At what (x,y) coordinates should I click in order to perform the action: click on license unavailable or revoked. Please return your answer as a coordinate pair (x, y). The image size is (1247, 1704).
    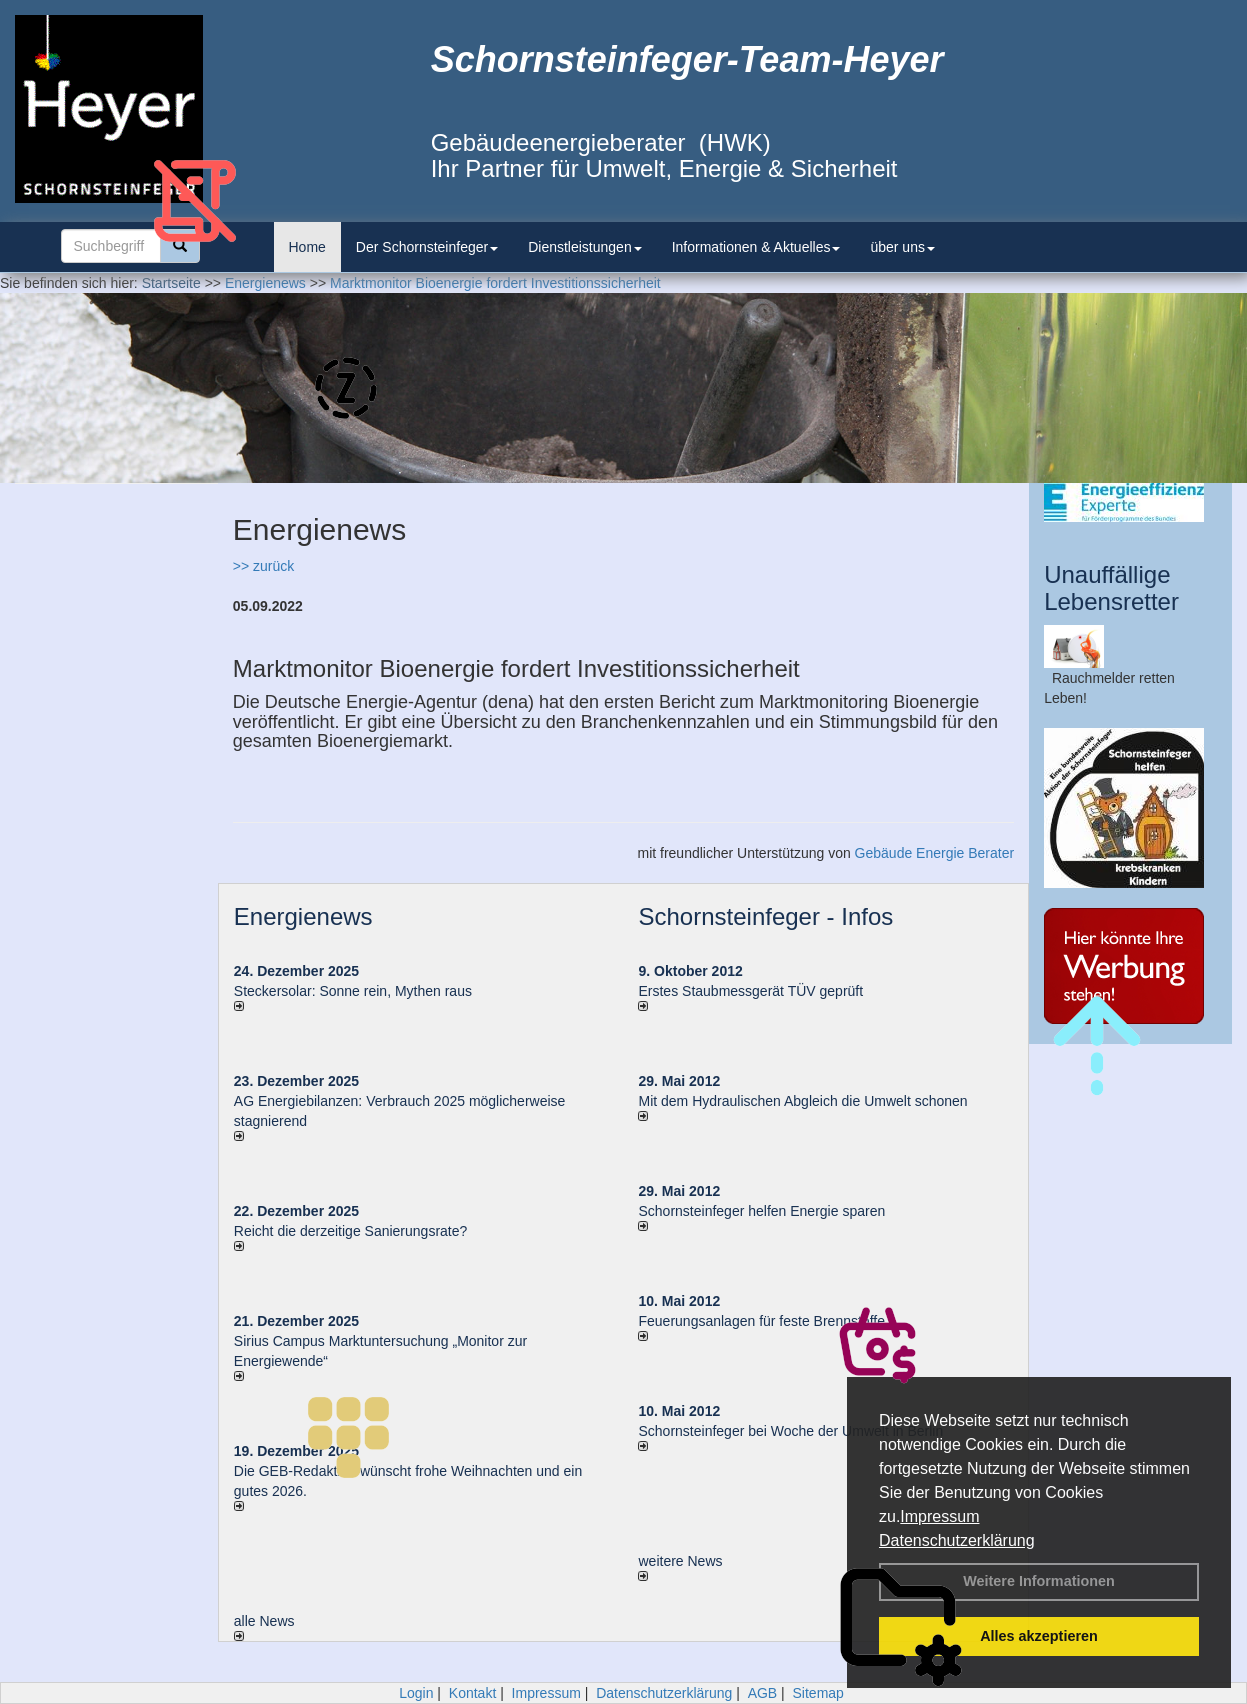
    Looking at the image, I should click on (195, 201).